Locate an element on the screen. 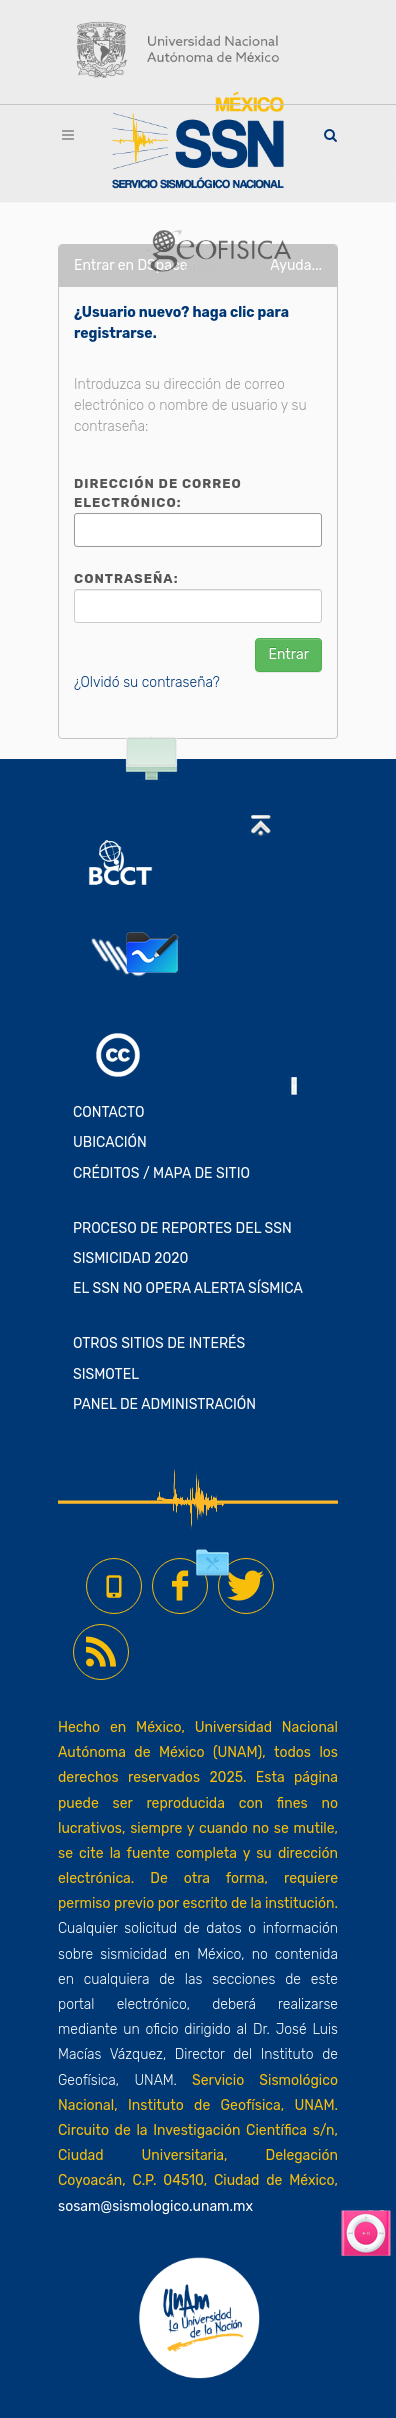 Image resolution: width=396 pixels, height=2418 pixels. open the utilities folder is located at coordinates (212, 1562).